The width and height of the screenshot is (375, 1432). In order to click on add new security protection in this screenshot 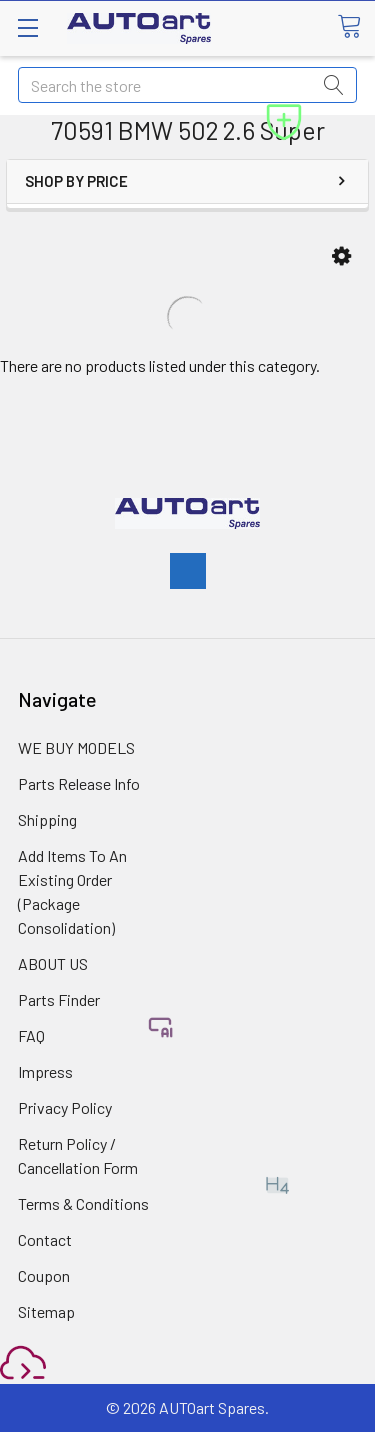, I will do `click(284, 120)`.